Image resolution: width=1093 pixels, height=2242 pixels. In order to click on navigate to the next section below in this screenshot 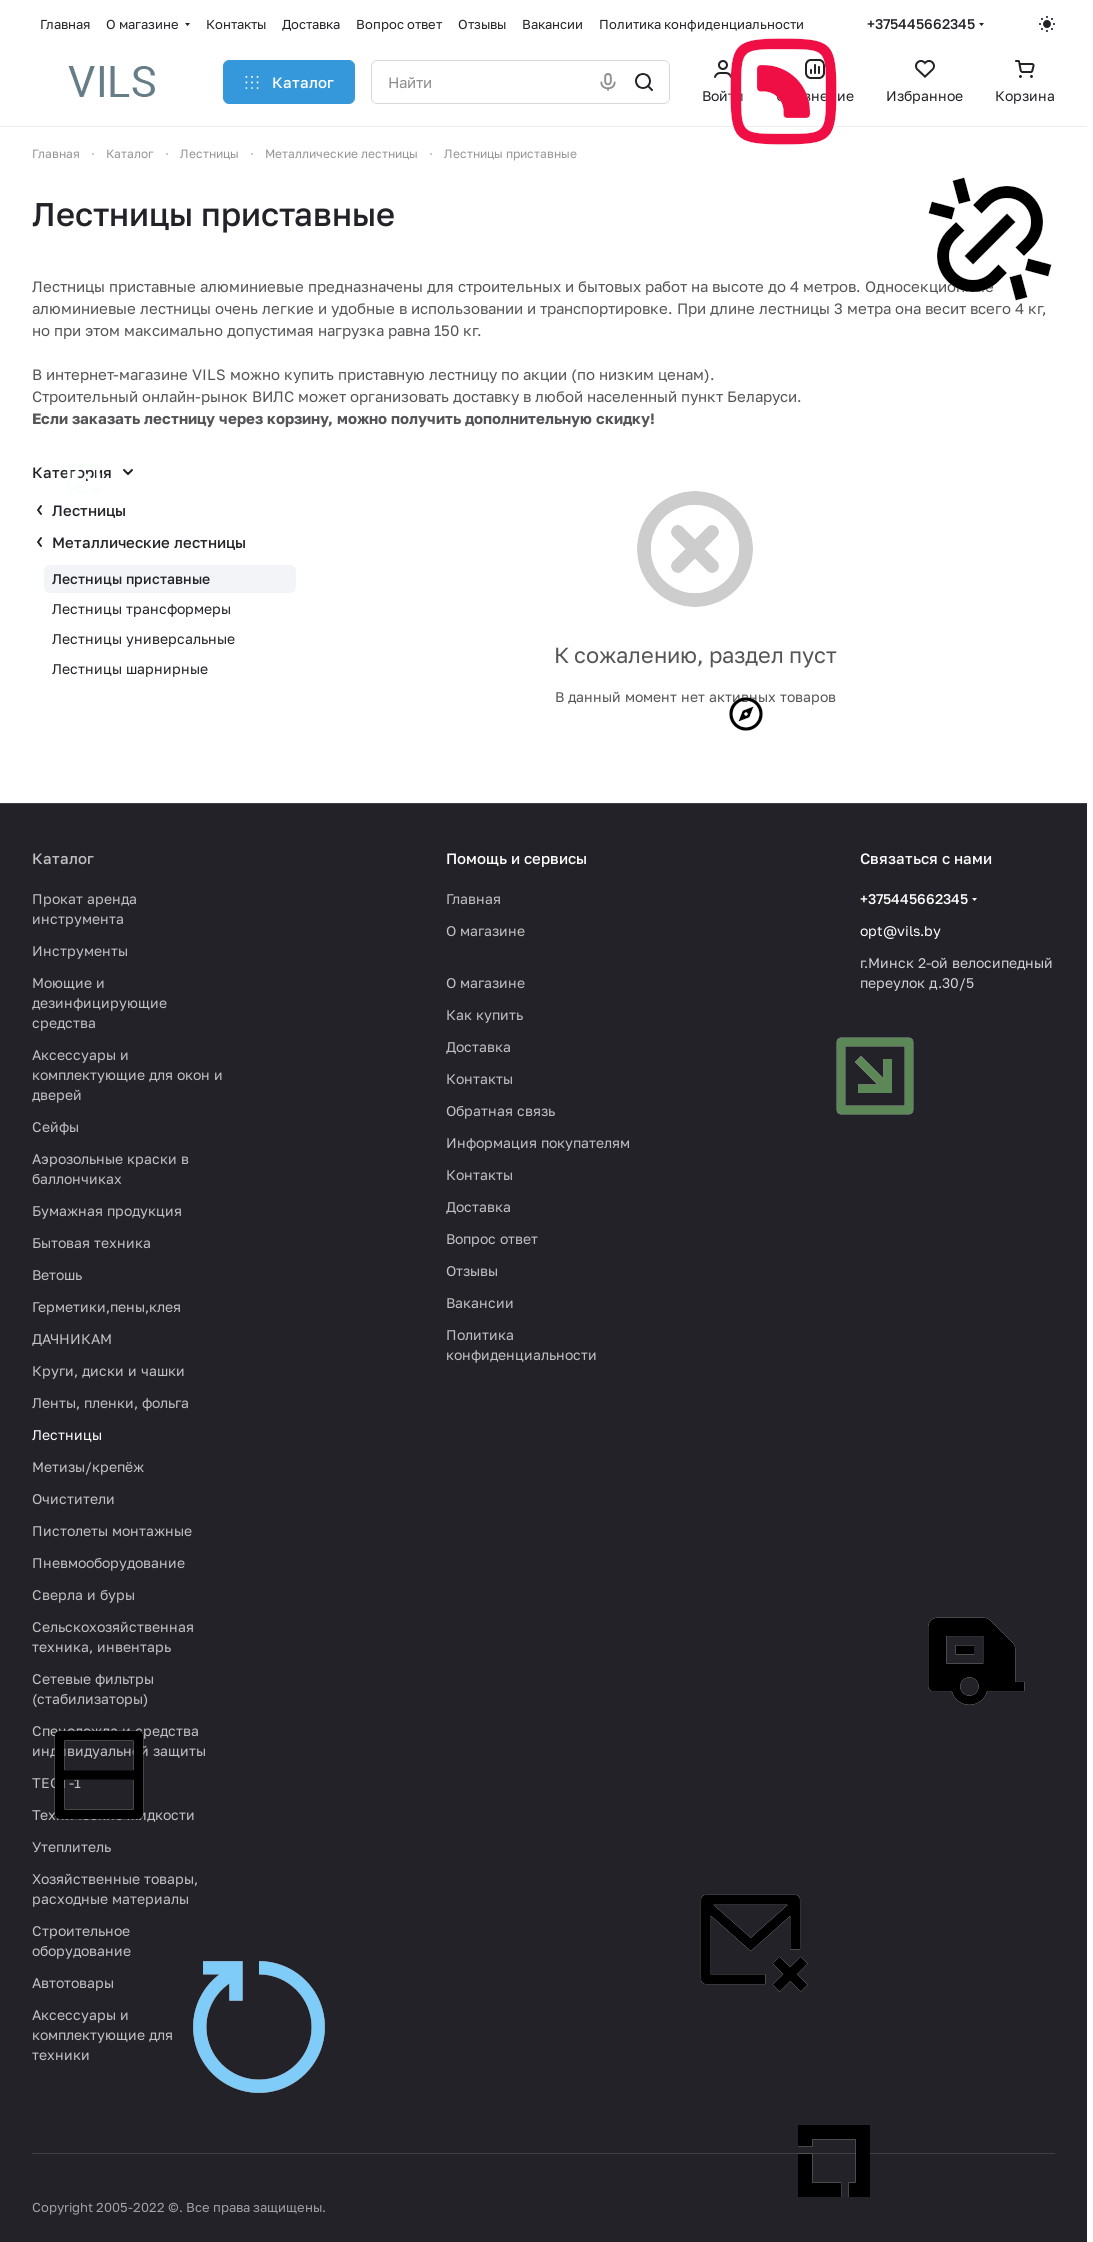, I will do `click(875, 1076)`.